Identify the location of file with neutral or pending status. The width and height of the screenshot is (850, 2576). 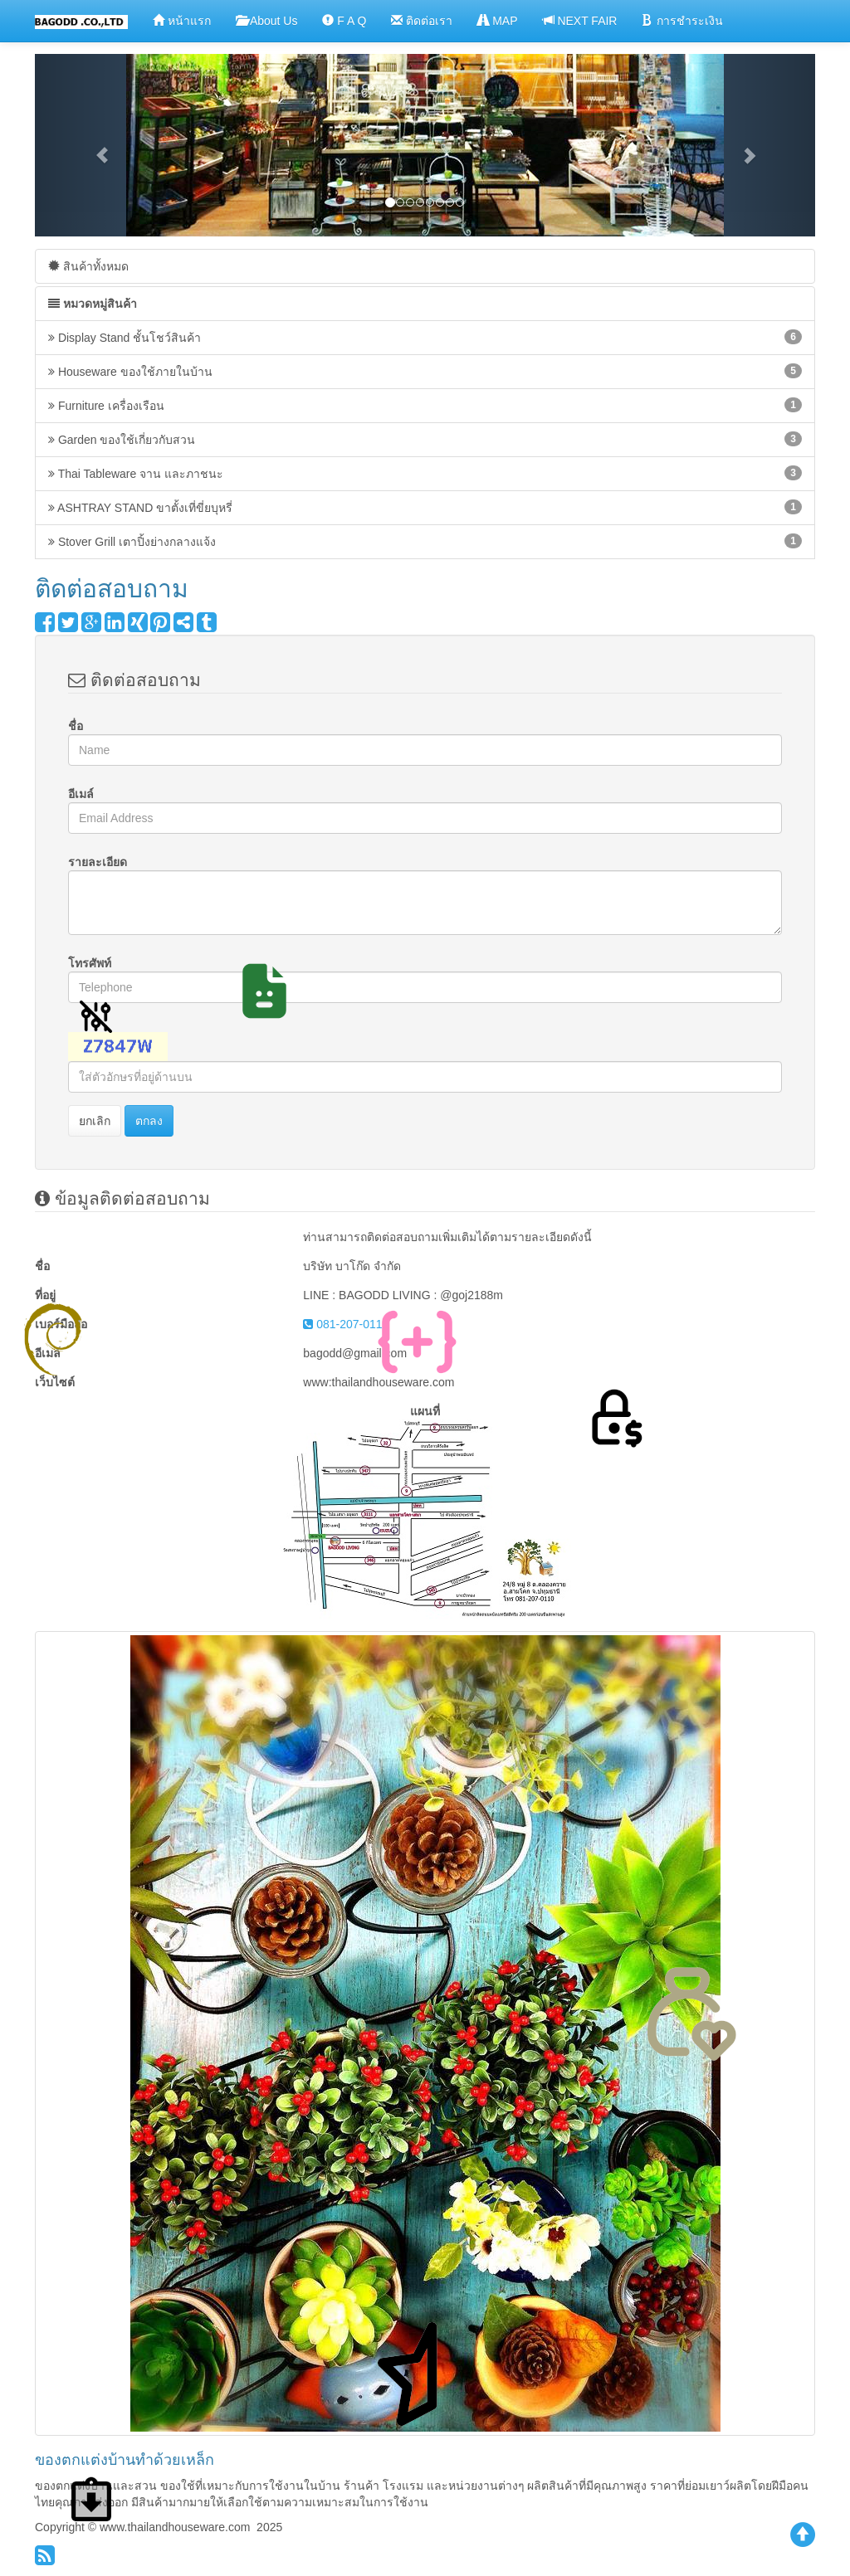
(264, 991).